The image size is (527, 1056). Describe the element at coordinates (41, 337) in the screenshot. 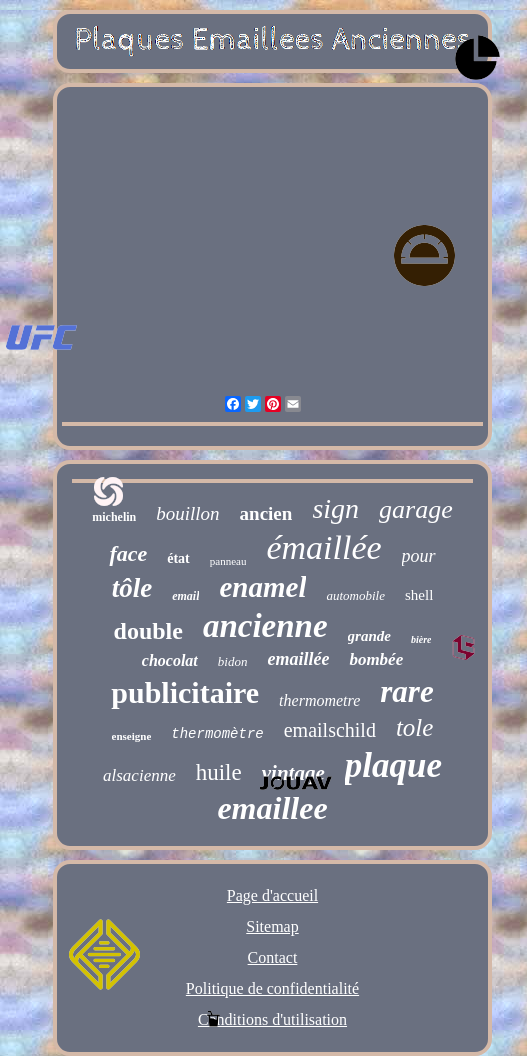

I see `UFC brand logo` at that location.